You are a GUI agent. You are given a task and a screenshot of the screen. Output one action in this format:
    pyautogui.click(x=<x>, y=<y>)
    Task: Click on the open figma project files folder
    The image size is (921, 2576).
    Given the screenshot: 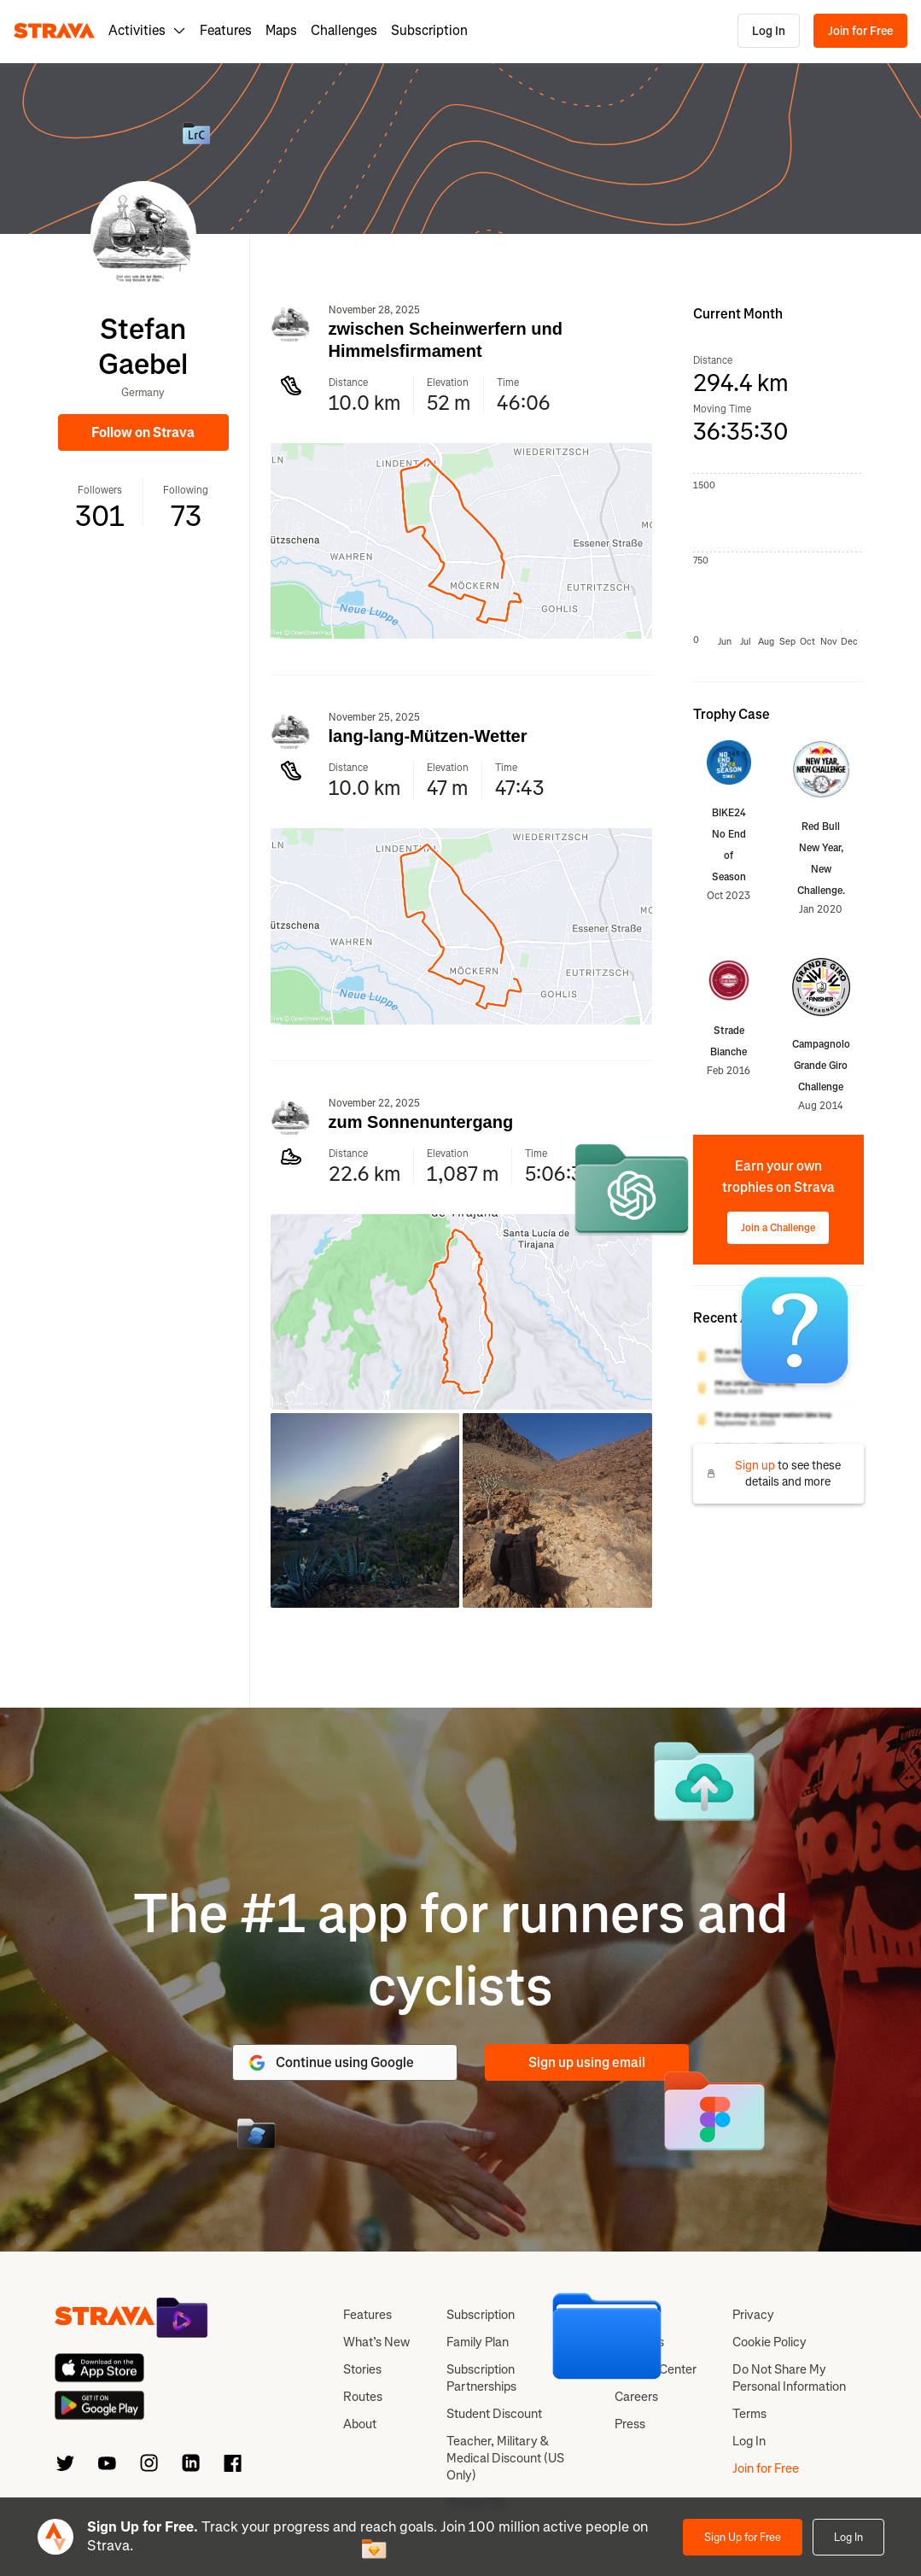 What is the action you would take?
    pyautogui.click(x=714, y=2113)
    